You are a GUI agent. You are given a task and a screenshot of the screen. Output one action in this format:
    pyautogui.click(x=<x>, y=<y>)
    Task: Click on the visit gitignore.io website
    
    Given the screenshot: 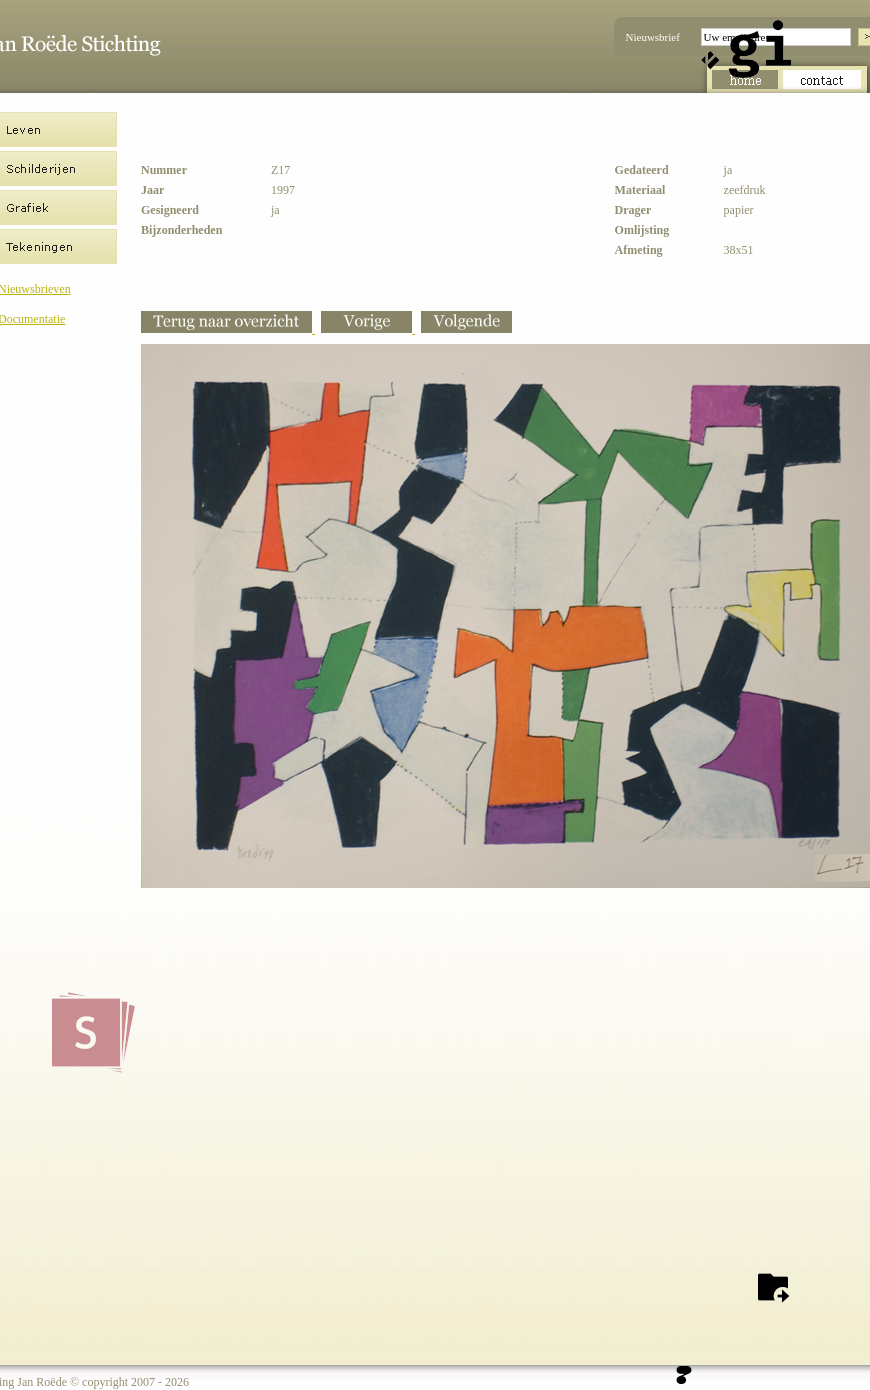 What is the action you would take?
    pyautogui.click(x=746, y=49)
    